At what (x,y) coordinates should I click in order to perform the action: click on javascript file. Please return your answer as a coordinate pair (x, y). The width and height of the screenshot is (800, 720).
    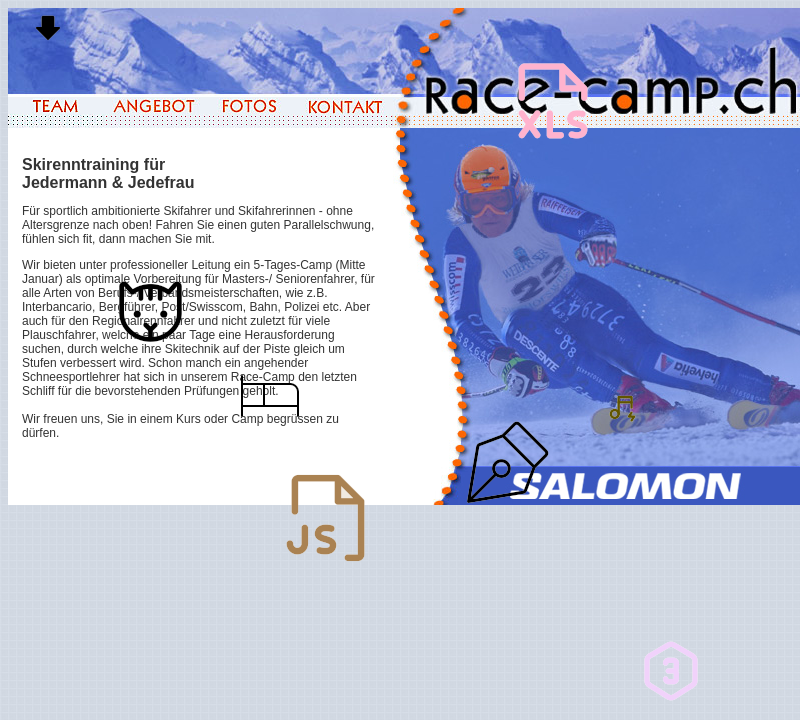
    Looking at the image, I should click on (328, 518).